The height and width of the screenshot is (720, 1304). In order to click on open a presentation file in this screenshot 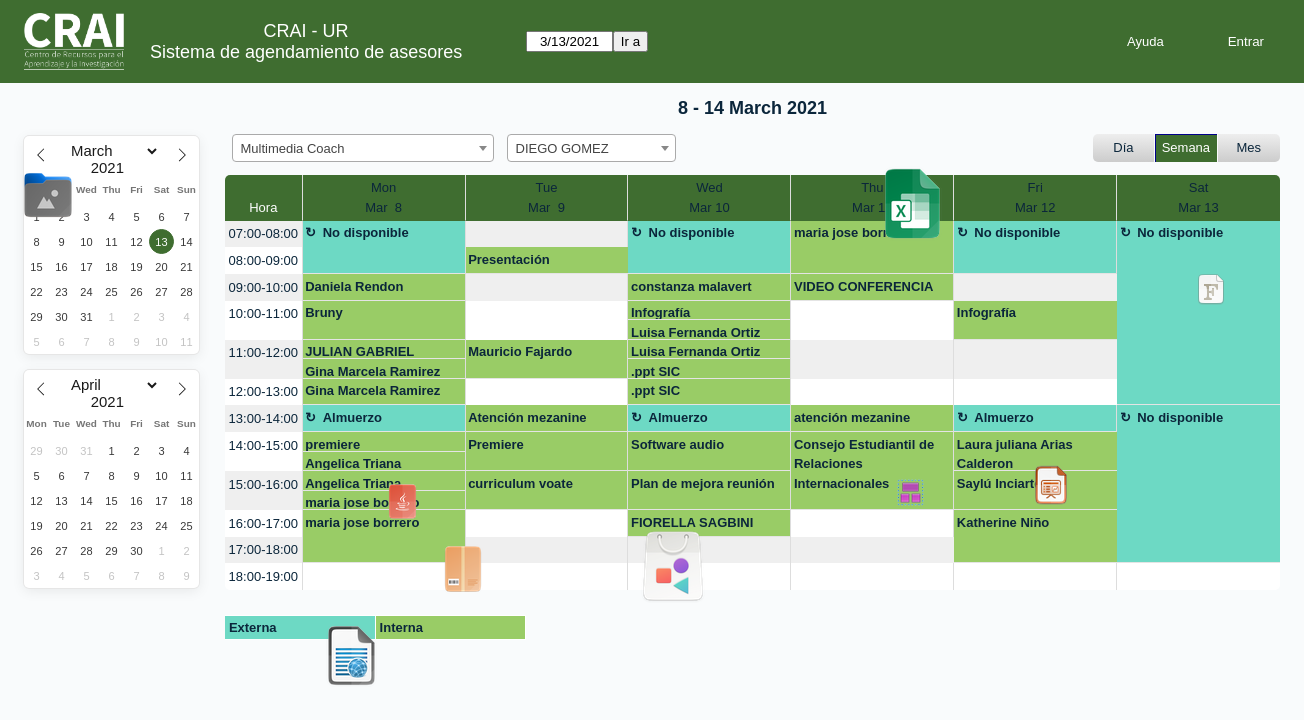, I will do `click(1051, 485)`.